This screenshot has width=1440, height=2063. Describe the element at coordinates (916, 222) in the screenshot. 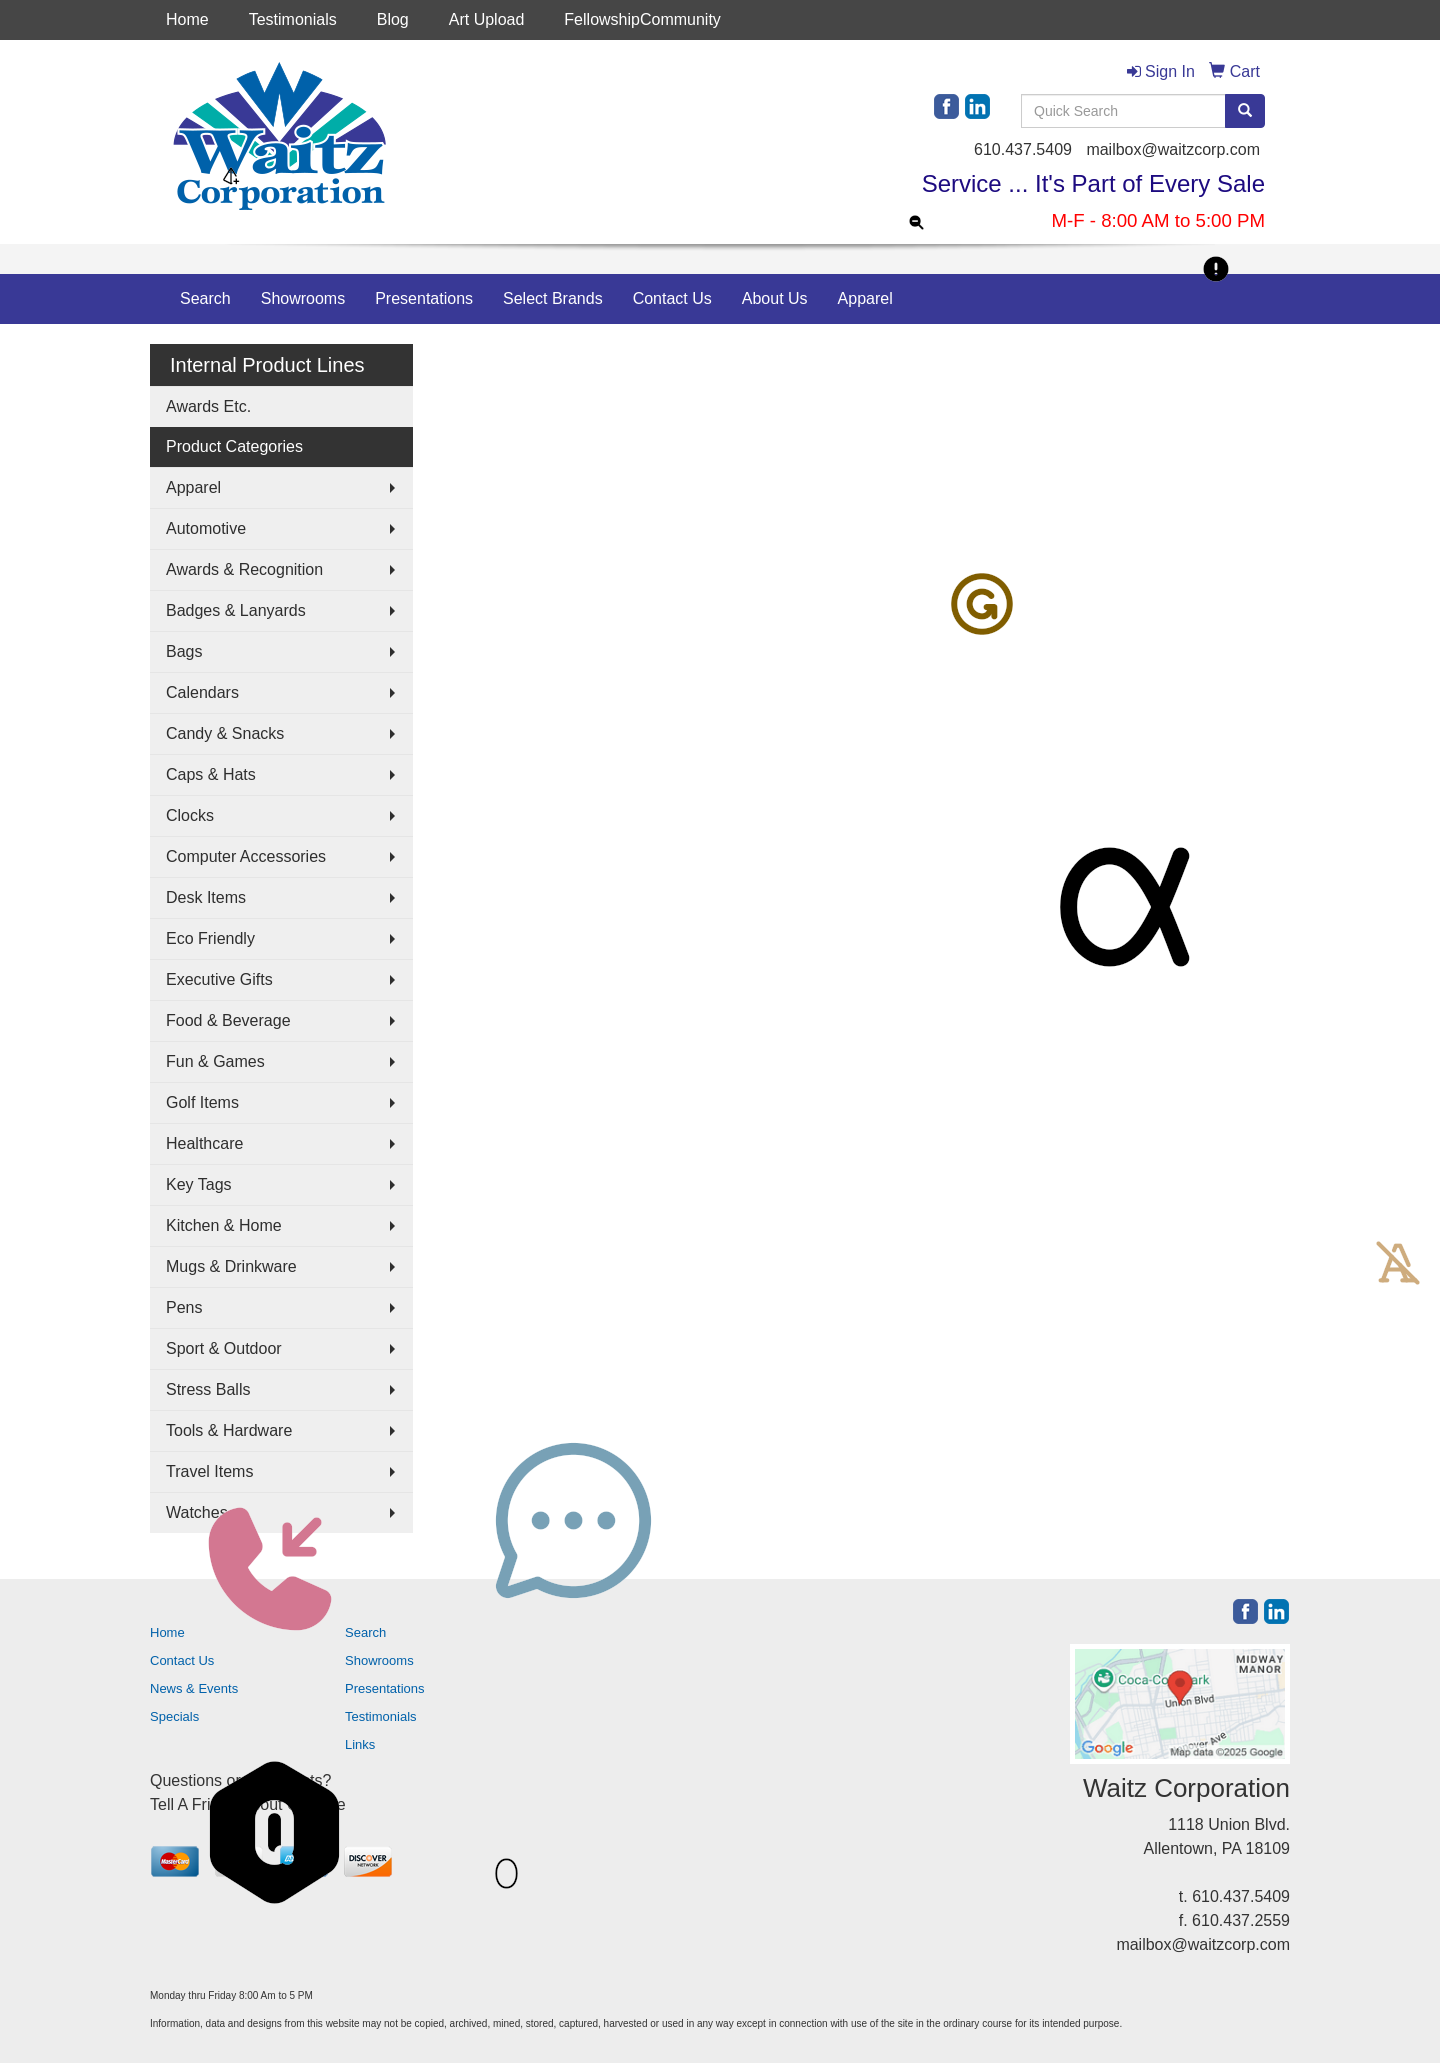

I see `zoom out to see more content` at that location.